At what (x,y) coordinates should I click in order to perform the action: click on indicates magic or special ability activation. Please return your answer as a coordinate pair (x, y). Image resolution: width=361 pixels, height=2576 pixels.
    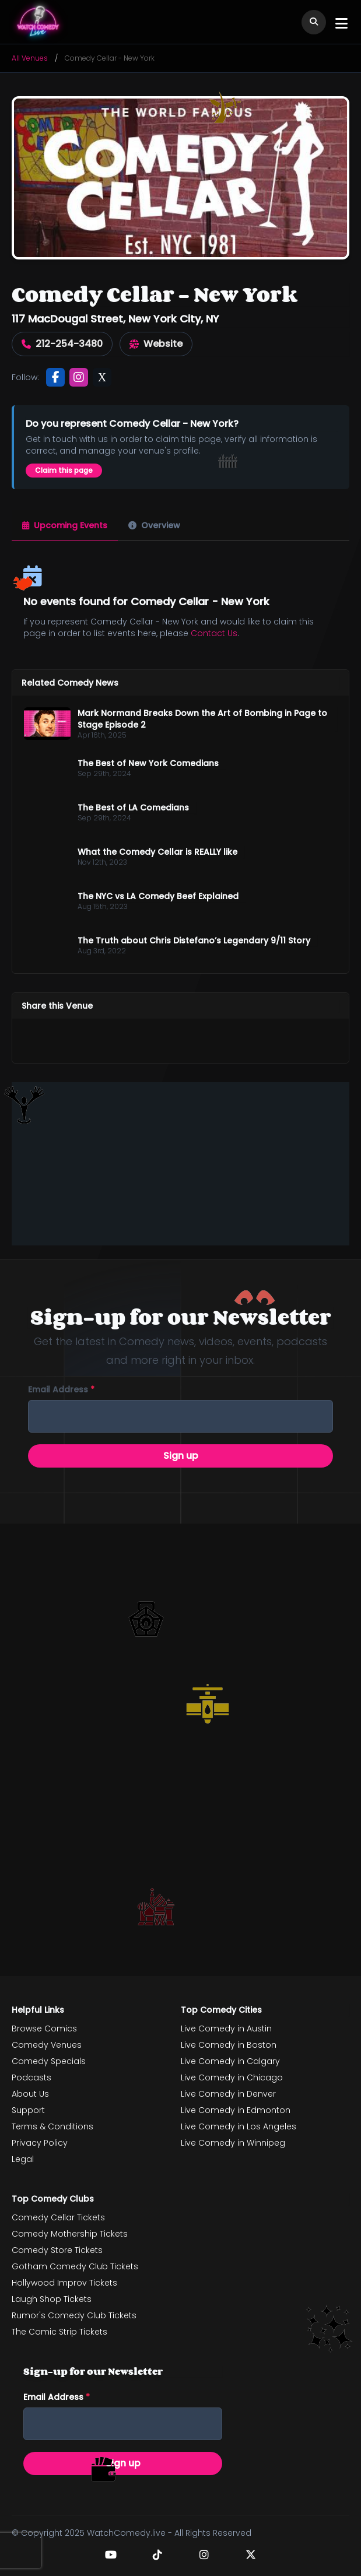
    Looking at the image, I should click on (328, 2328).